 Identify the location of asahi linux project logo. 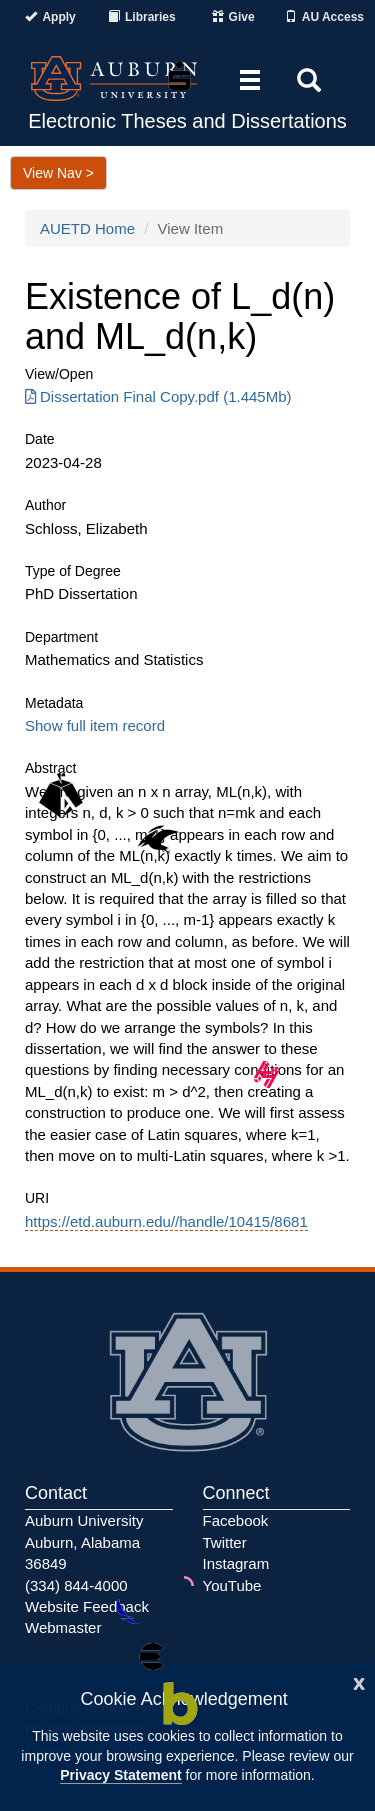
(61, 795).